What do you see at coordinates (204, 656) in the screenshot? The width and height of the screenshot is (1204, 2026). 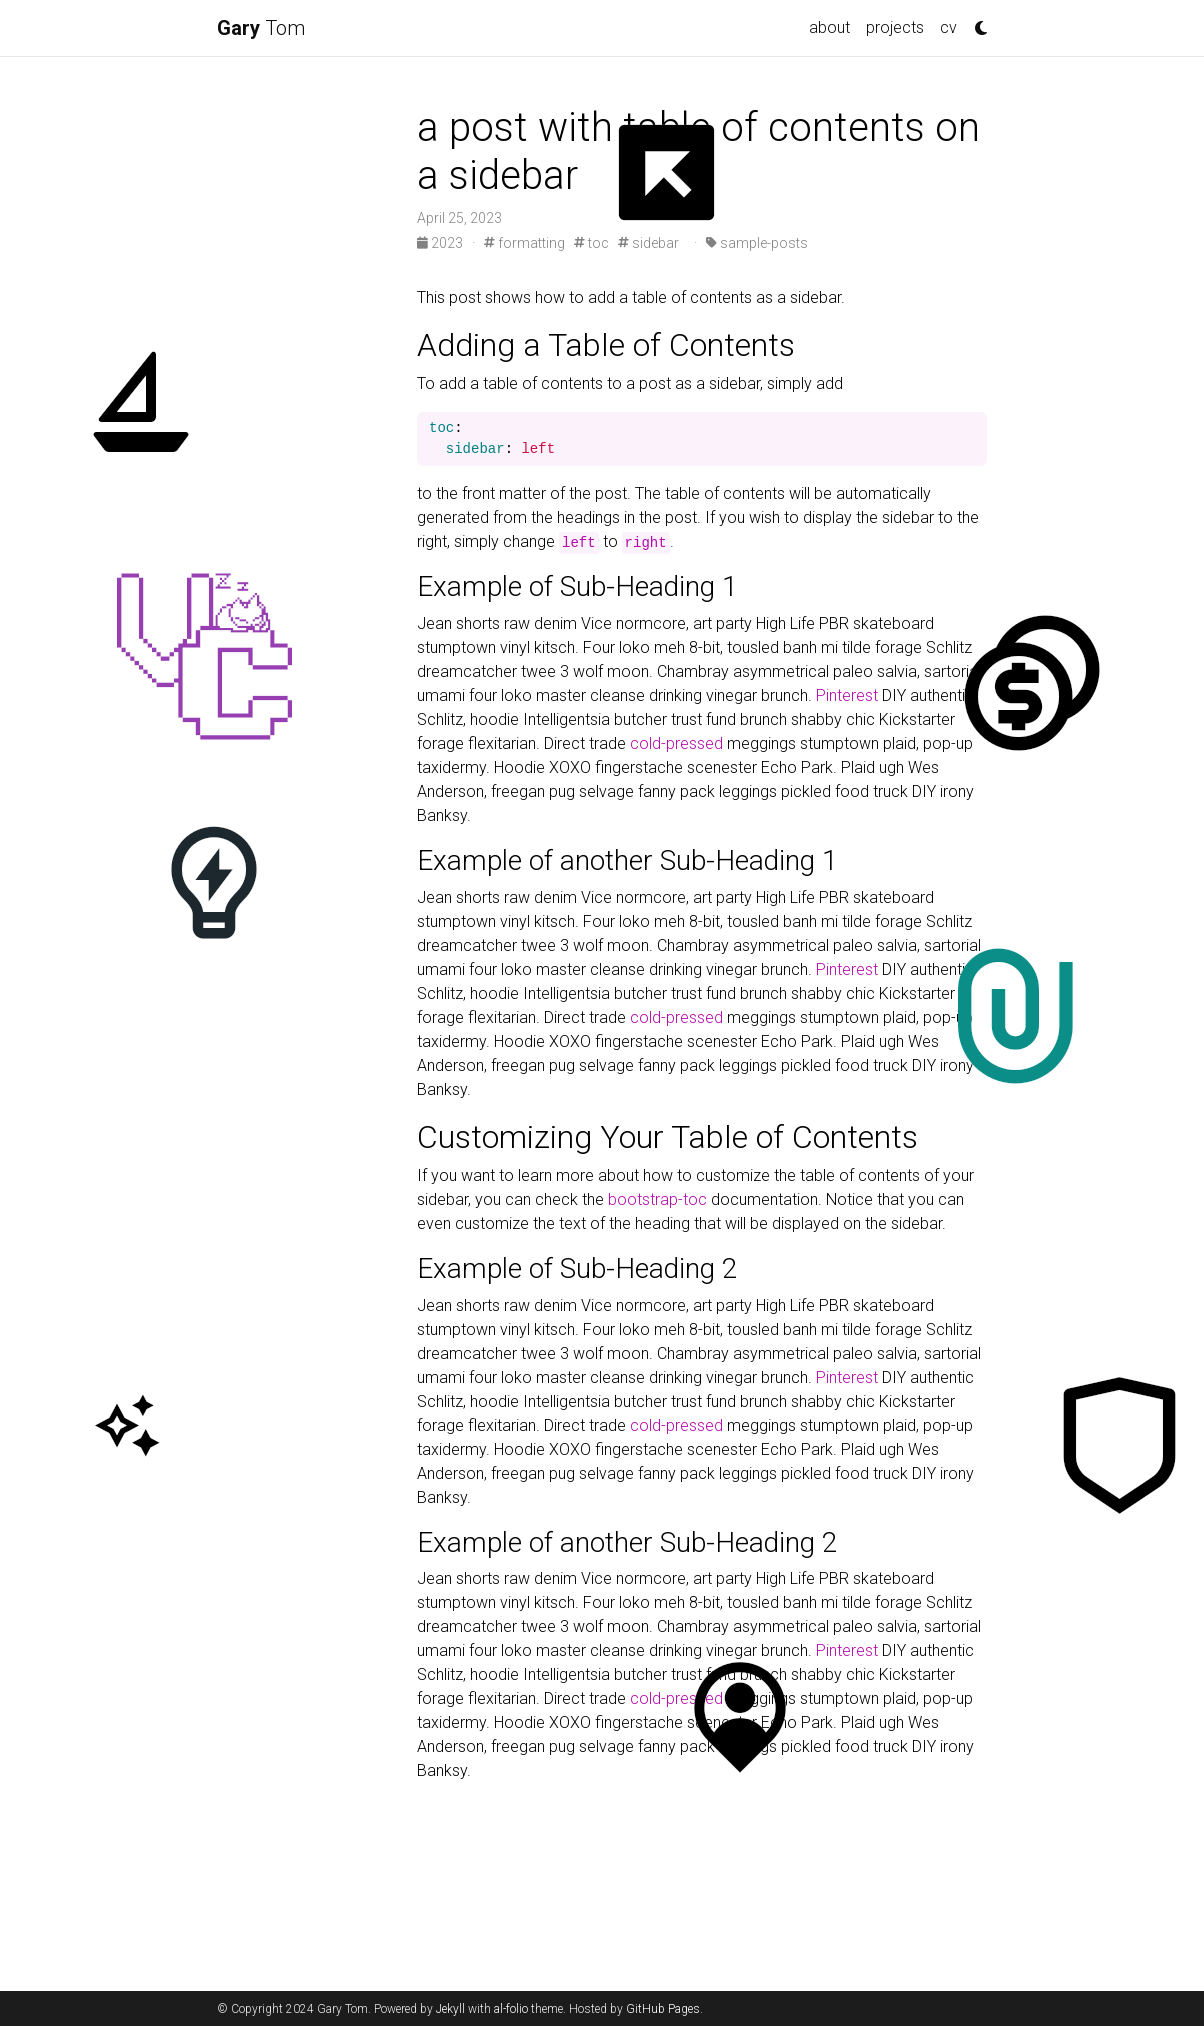 I see `open vencord discord client mod settings` at bounding box center [204, 656].